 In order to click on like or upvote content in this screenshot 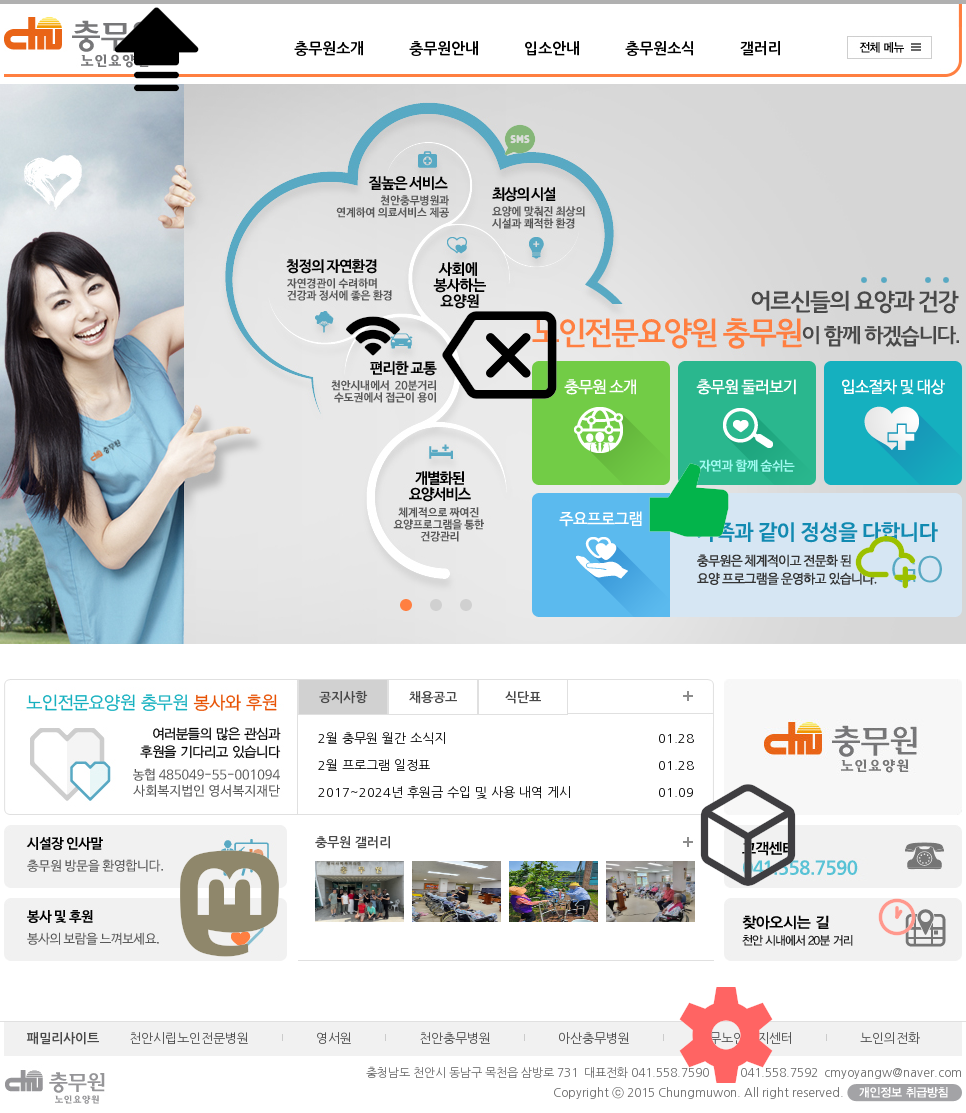, I will do `click(689, 500)`.